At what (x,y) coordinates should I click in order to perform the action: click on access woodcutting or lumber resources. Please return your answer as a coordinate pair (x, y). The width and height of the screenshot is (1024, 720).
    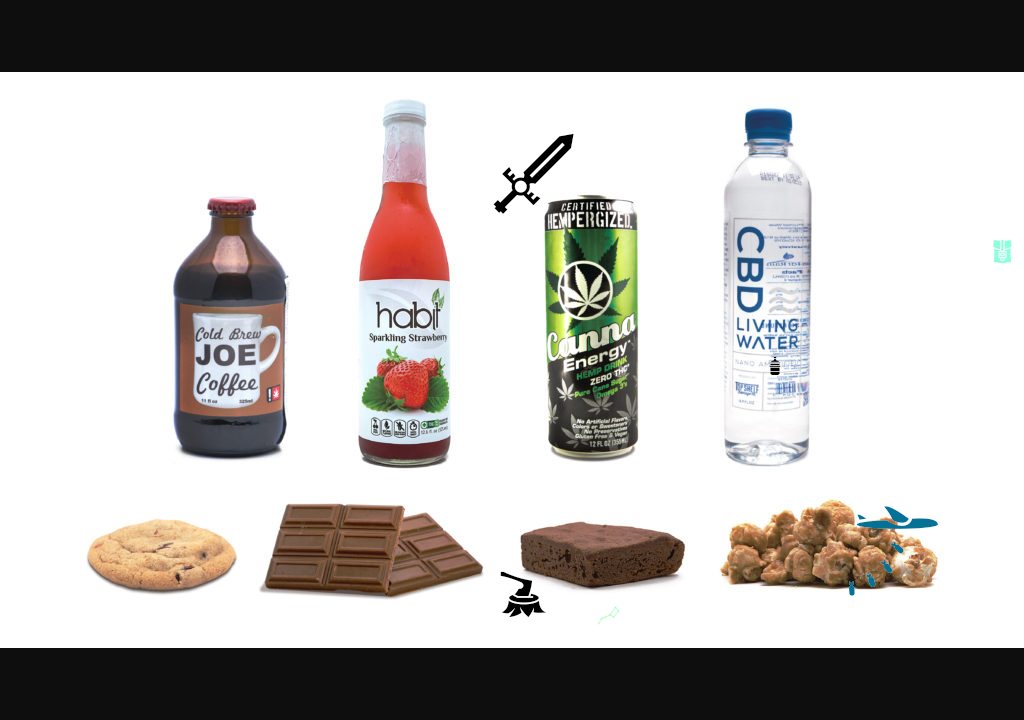
    Looking at the image, I should click on (523, 594).